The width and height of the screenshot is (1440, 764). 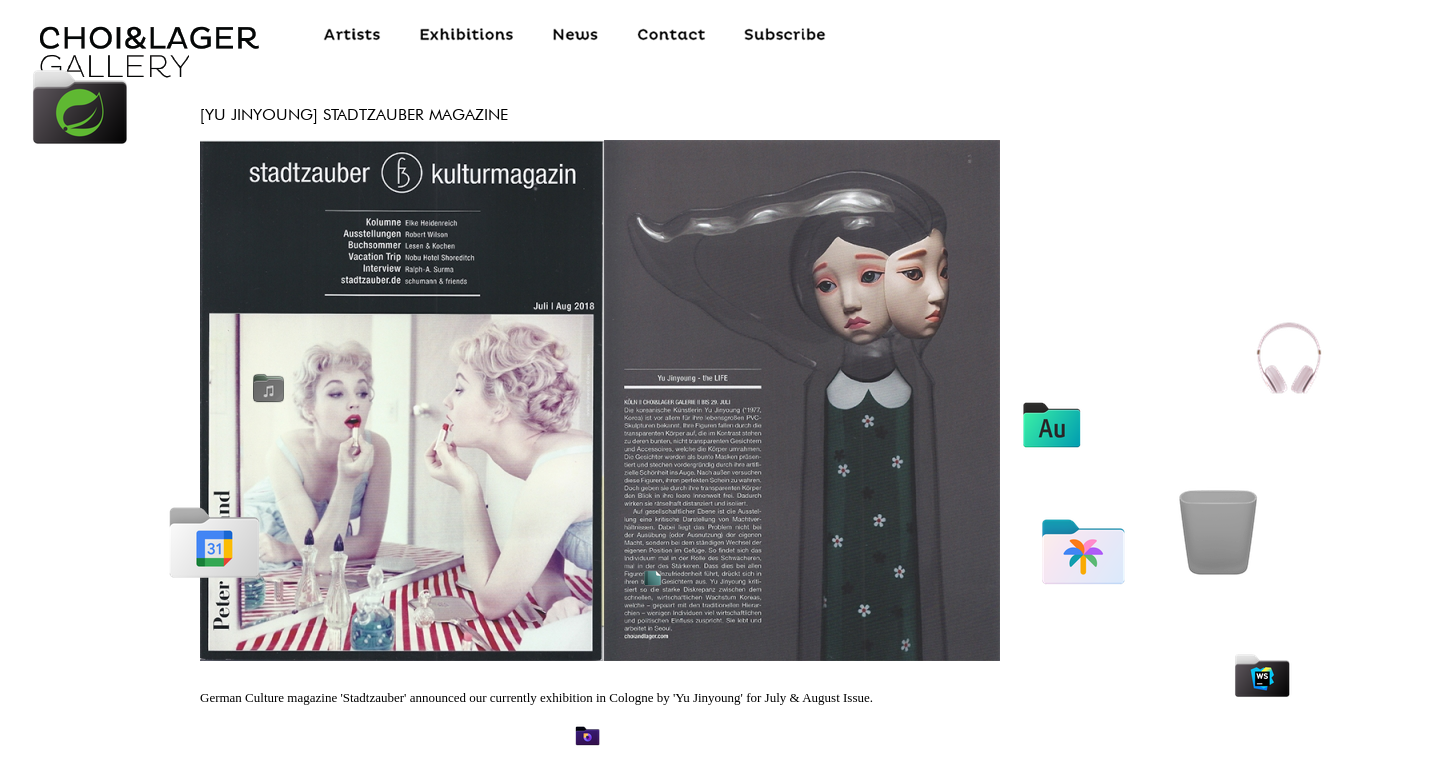 What do you see at coordinates (1083, 554) in the screenshot?
I see `open google palm ai project folder` at bounding box center [1083, 554].